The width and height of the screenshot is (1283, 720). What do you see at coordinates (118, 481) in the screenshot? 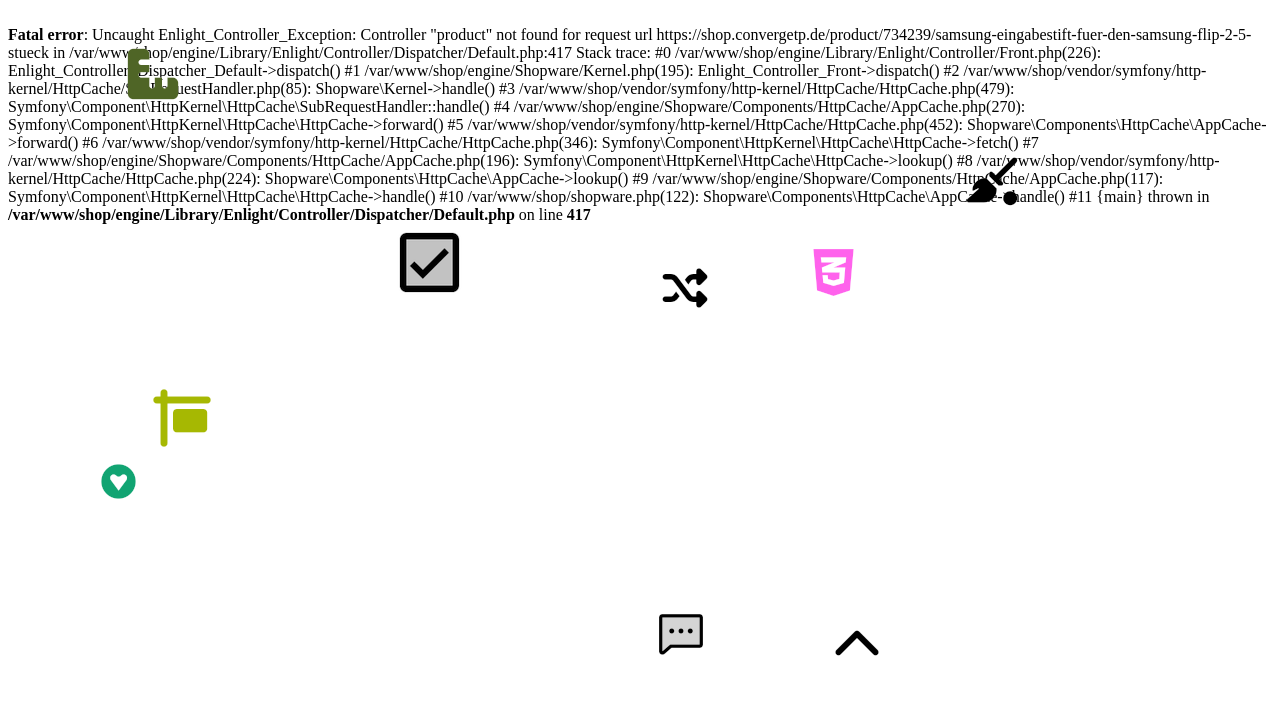
I see `gratipay logo - a platform for recurring donations and tips` at bounding box center [118, 481].